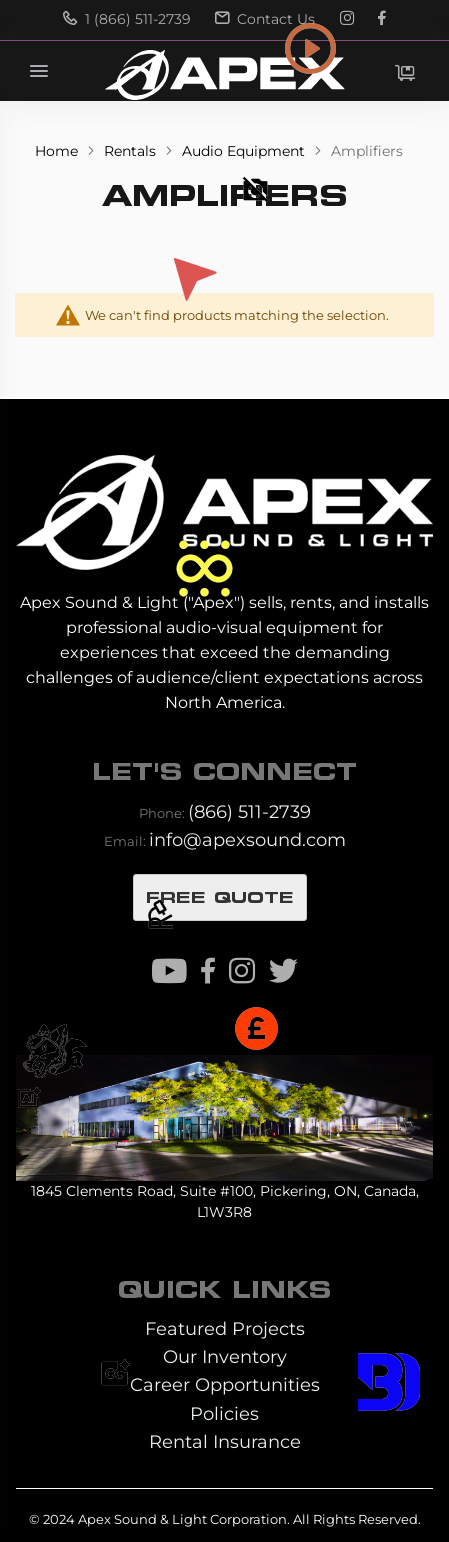 This screenshot has width=449, height=1542. Describe the element at coordinates (55, 1051) in the screenshot. I see `visit furaffinity website` at that location.